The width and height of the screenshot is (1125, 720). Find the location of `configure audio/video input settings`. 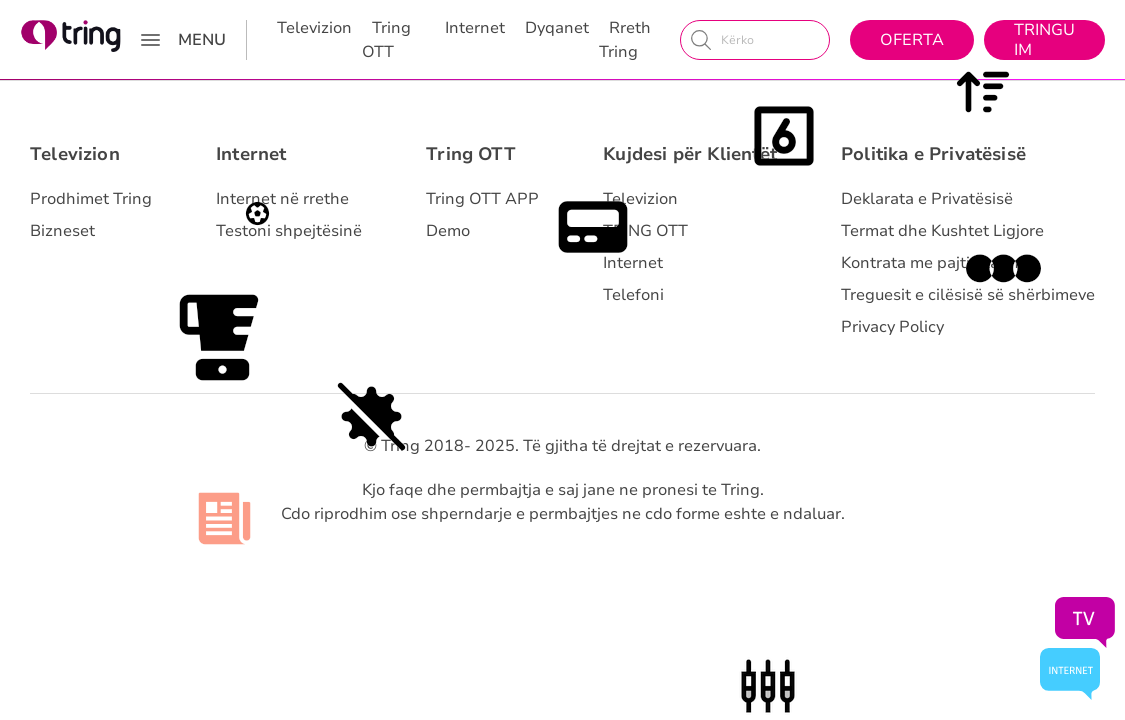

configure audio/video input settings is located at coordinates (768, 686).